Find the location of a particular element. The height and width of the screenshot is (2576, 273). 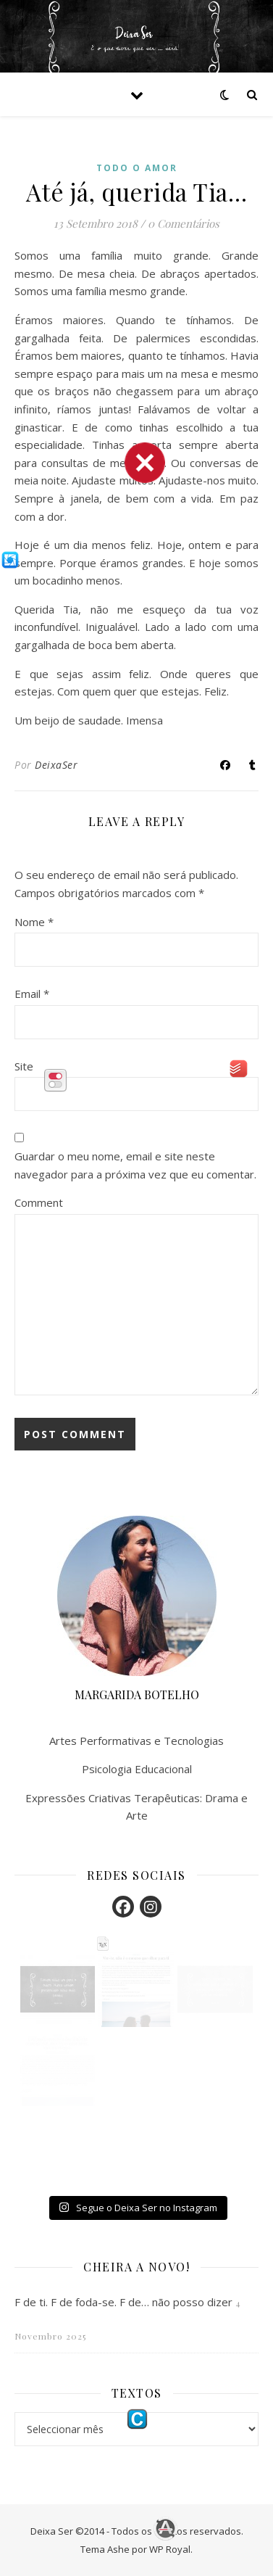

a LaTeX or TeX document file is located at coordinates (103, 1944).